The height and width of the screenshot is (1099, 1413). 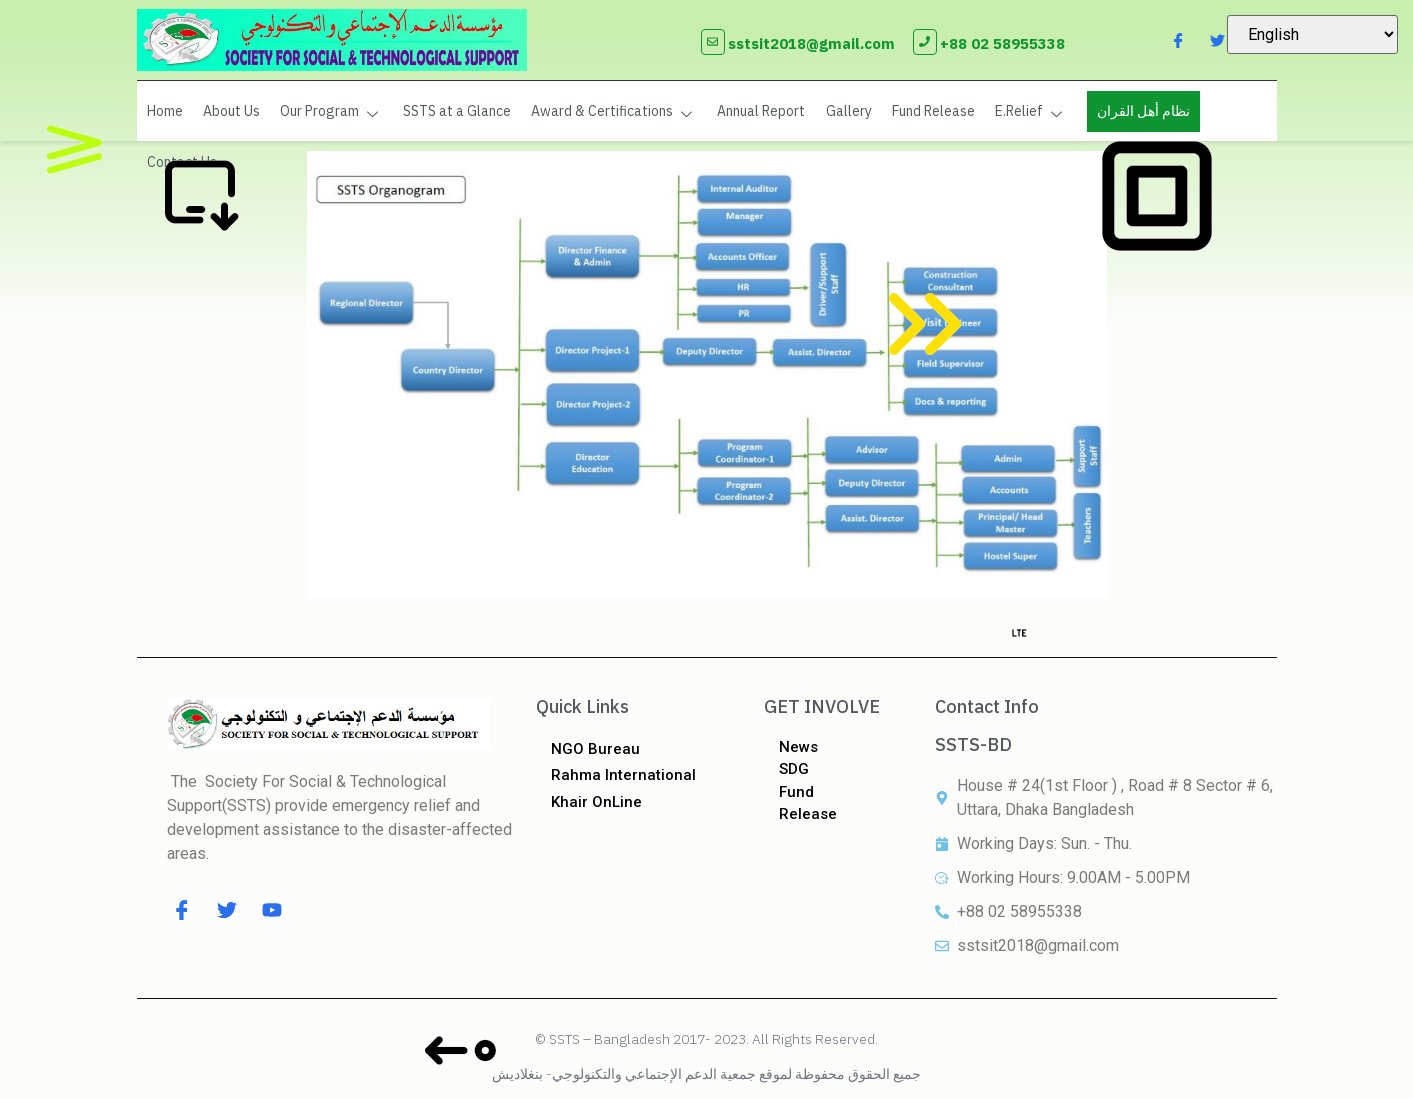 What do you see at coordinates (200, 192) in the screenshot?
I see `download content to tablet device` at bounding box center [200, 192].